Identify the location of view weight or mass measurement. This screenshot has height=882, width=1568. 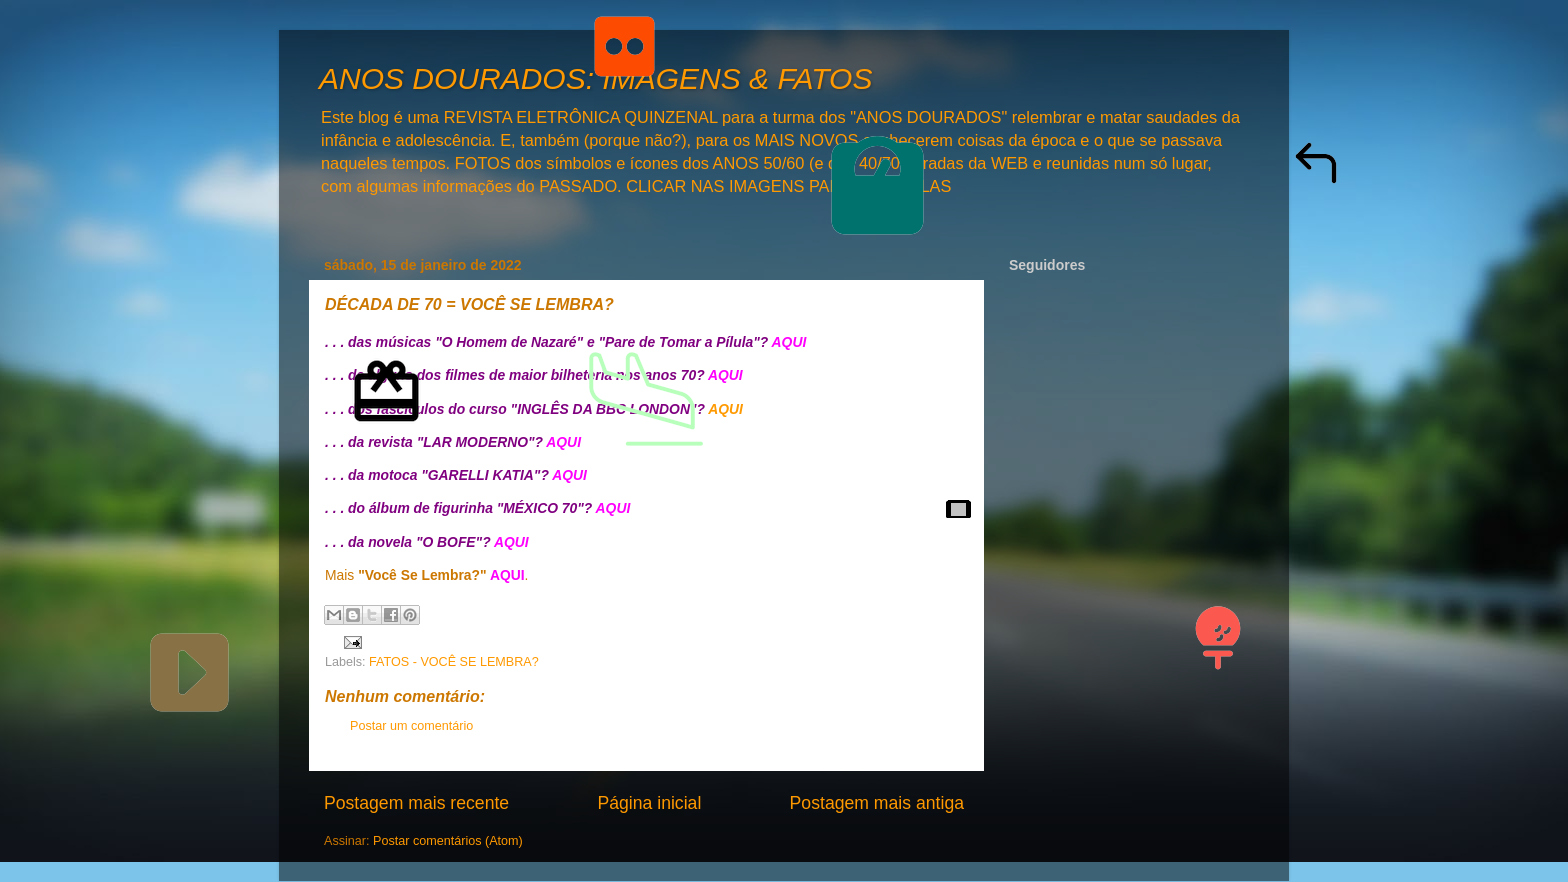
(877, 188).